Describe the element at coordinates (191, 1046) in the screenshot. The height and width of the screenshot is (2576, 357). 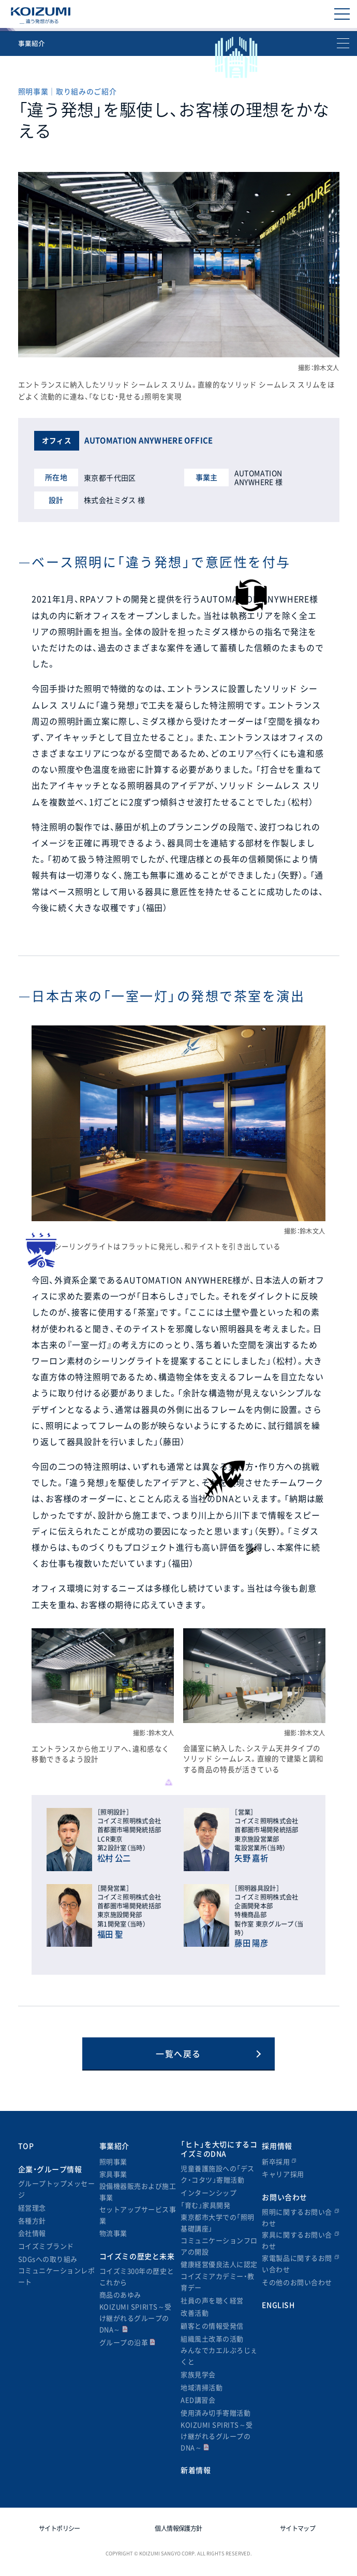
I see `select a magic or water-based weapon` at that location.